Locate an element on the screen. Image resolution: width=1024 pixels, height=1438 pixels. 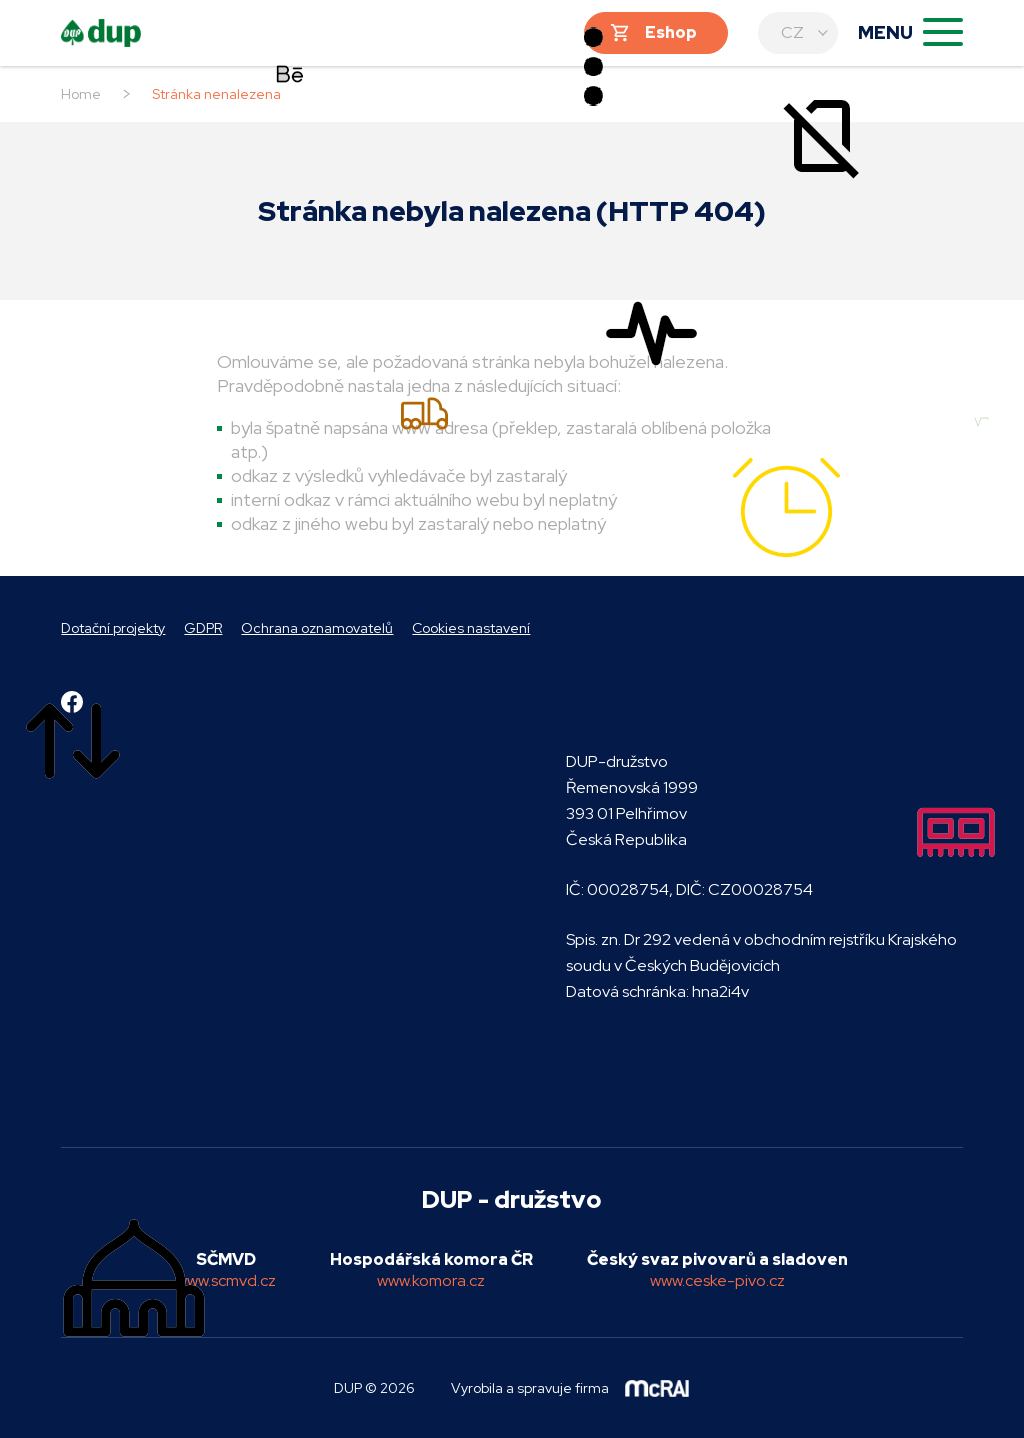
find nearby mosques is located at coordinates (134, 1285).